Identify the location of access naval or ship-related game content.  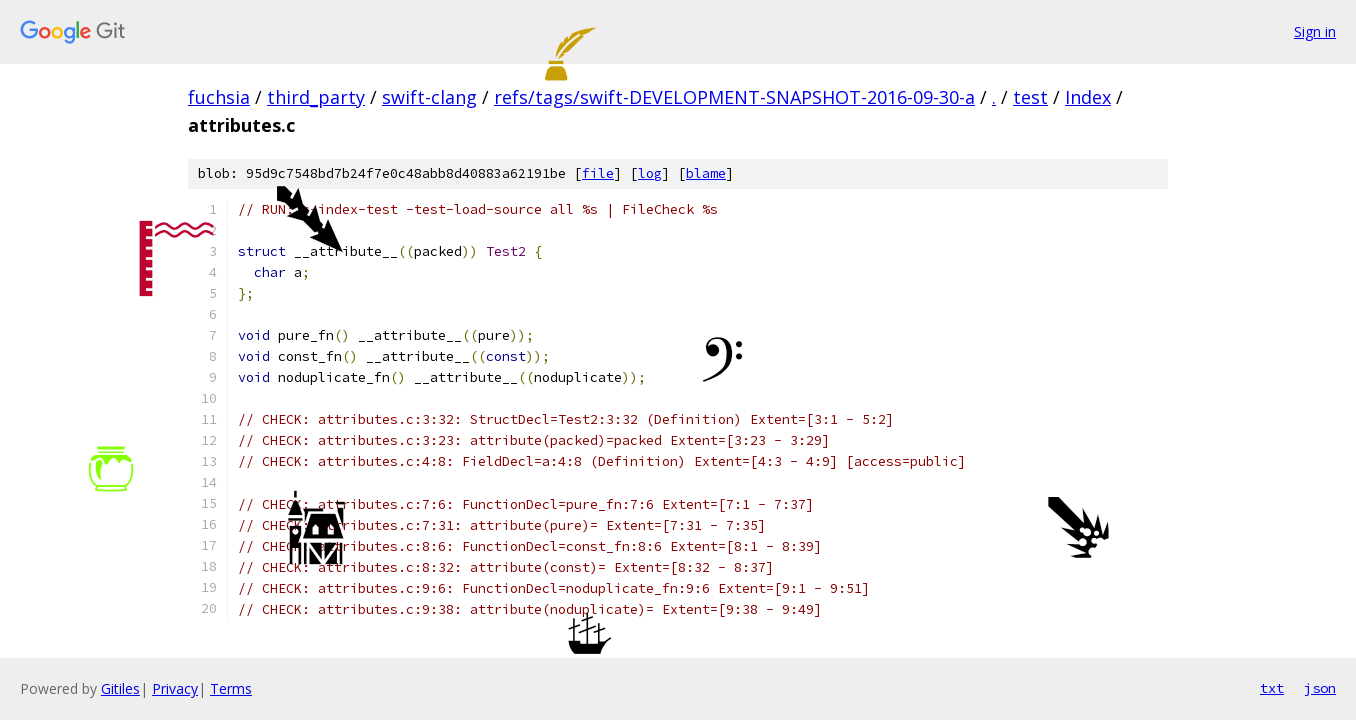
(589, 634).